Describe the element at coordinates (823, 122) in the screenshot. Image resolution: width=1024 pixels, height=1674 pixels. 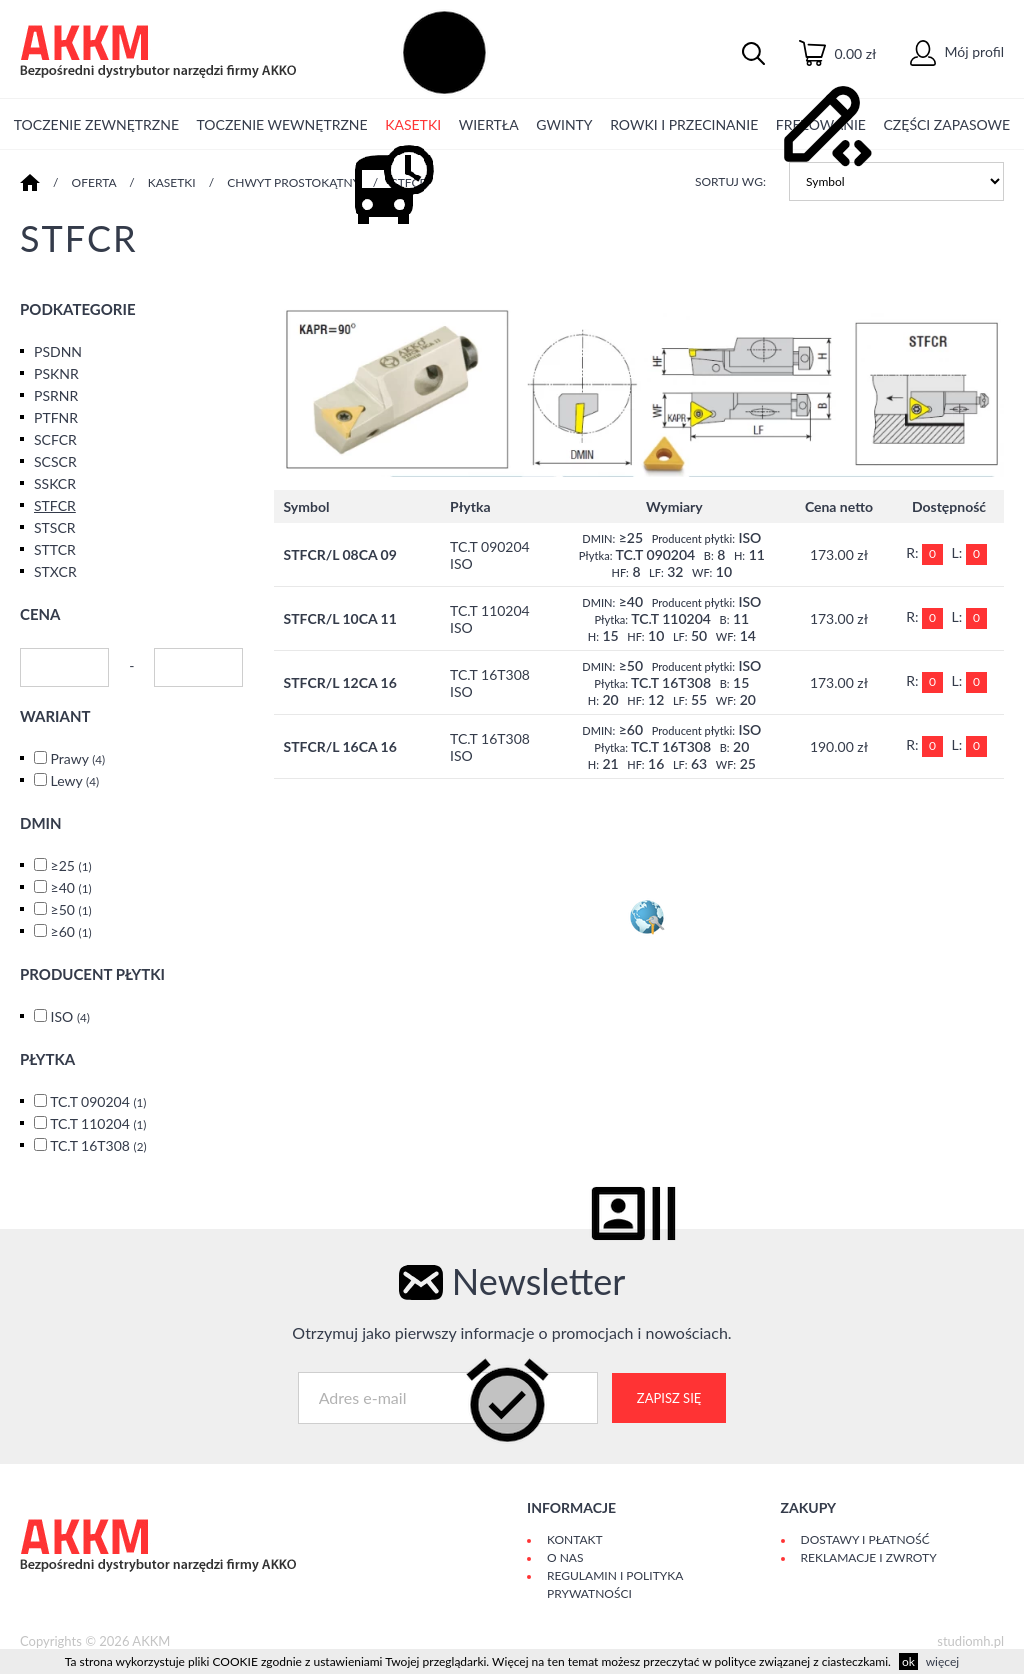
I see `edit or write code` at that location.